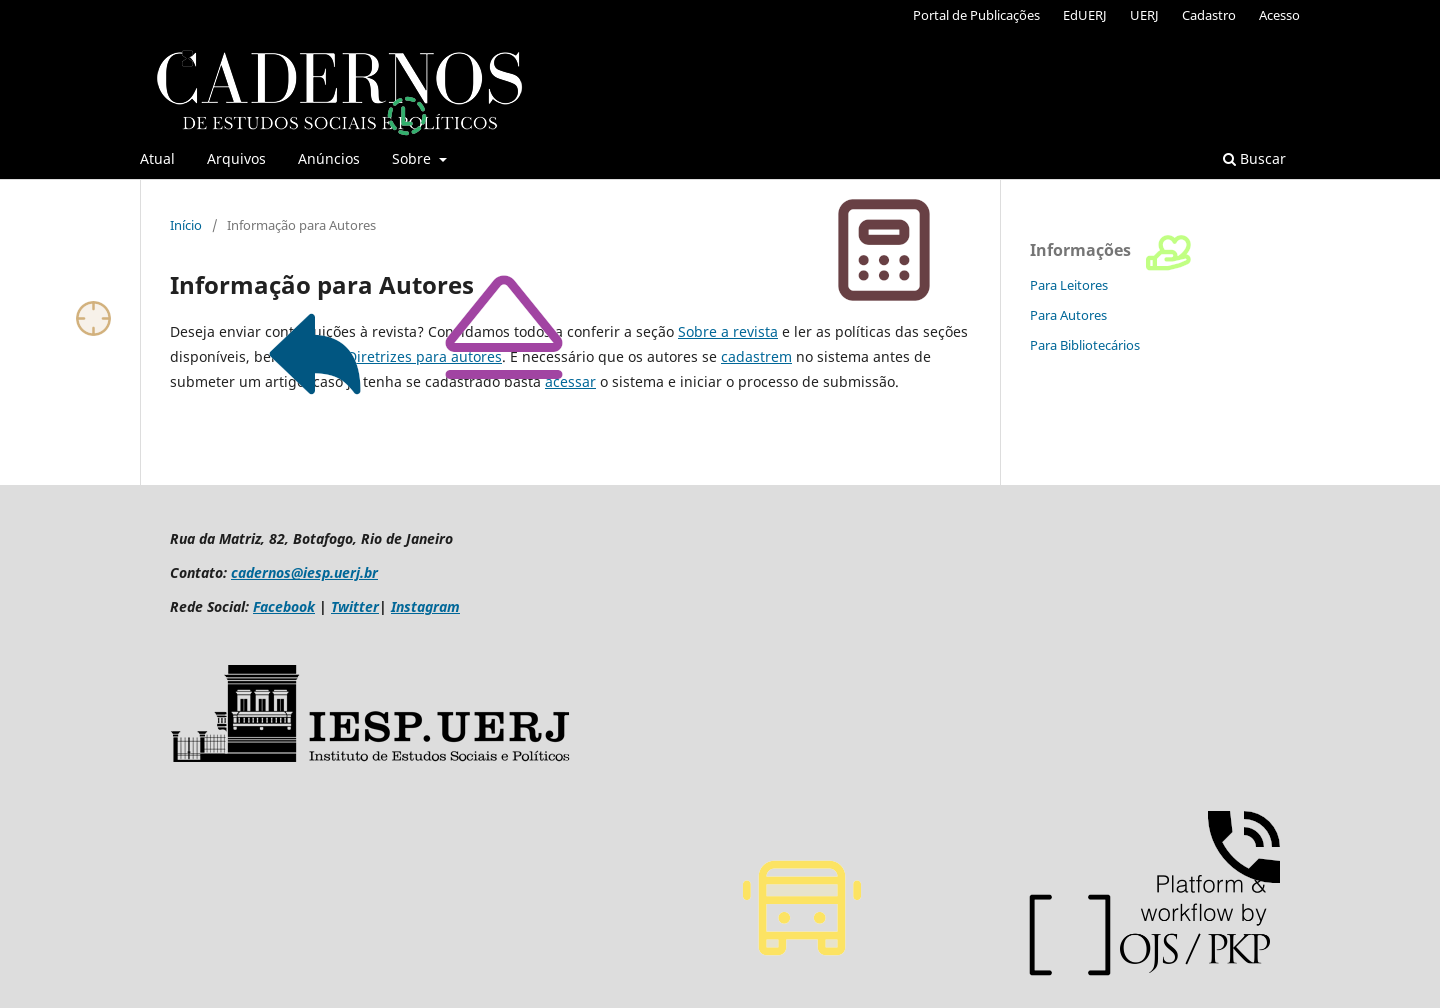  I want to click on undo the last action, so click(315, 354).